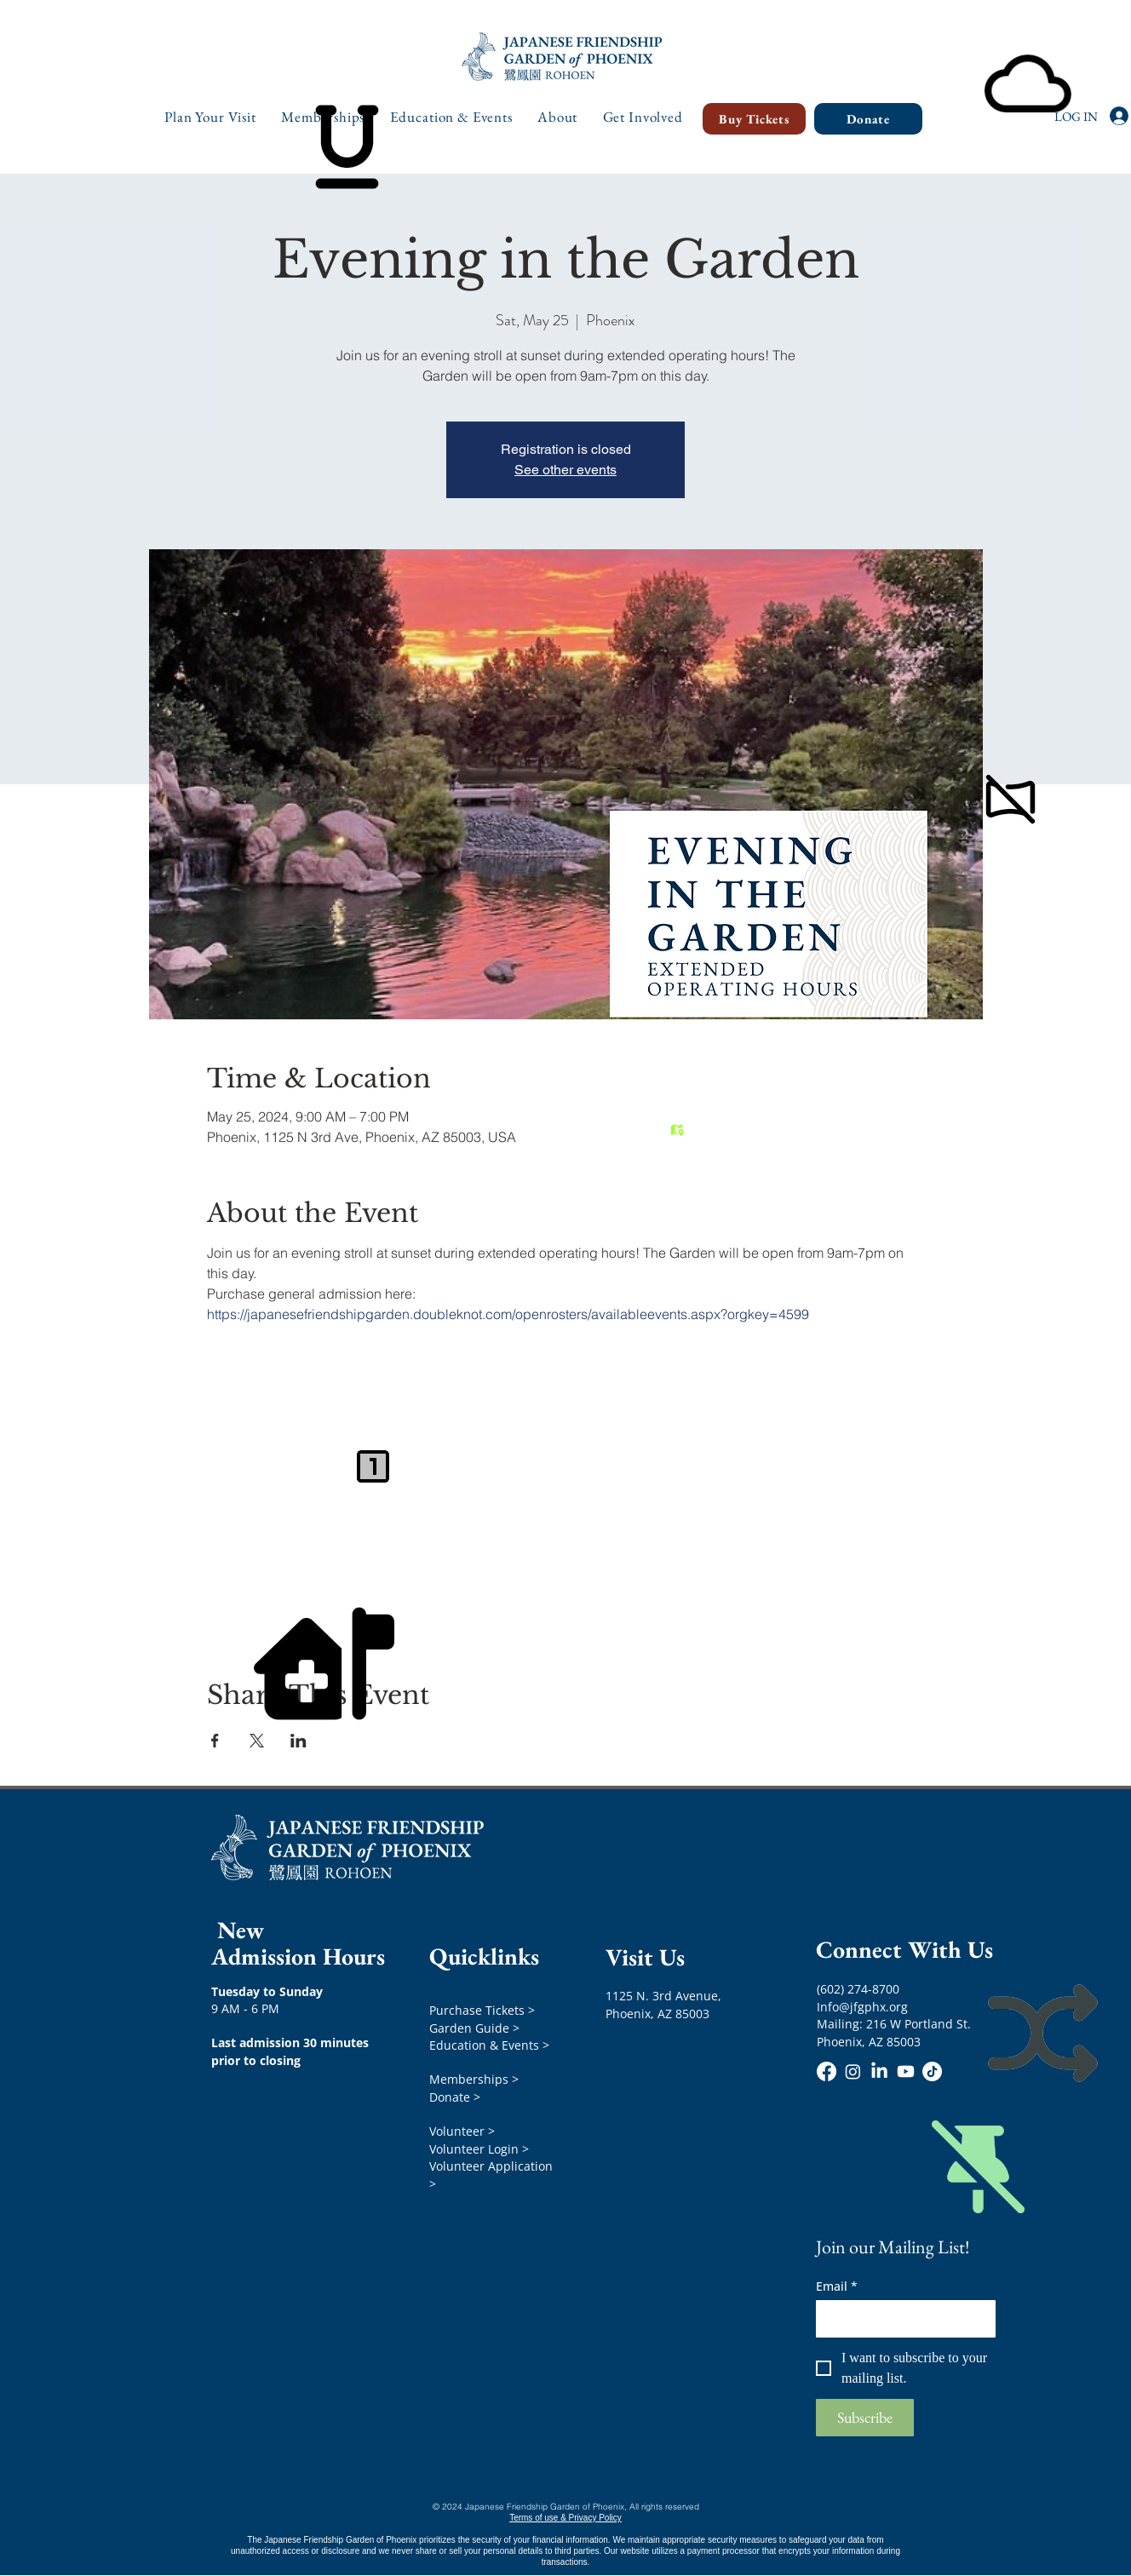  I want to click on unpin this item, so click(978, 2166).